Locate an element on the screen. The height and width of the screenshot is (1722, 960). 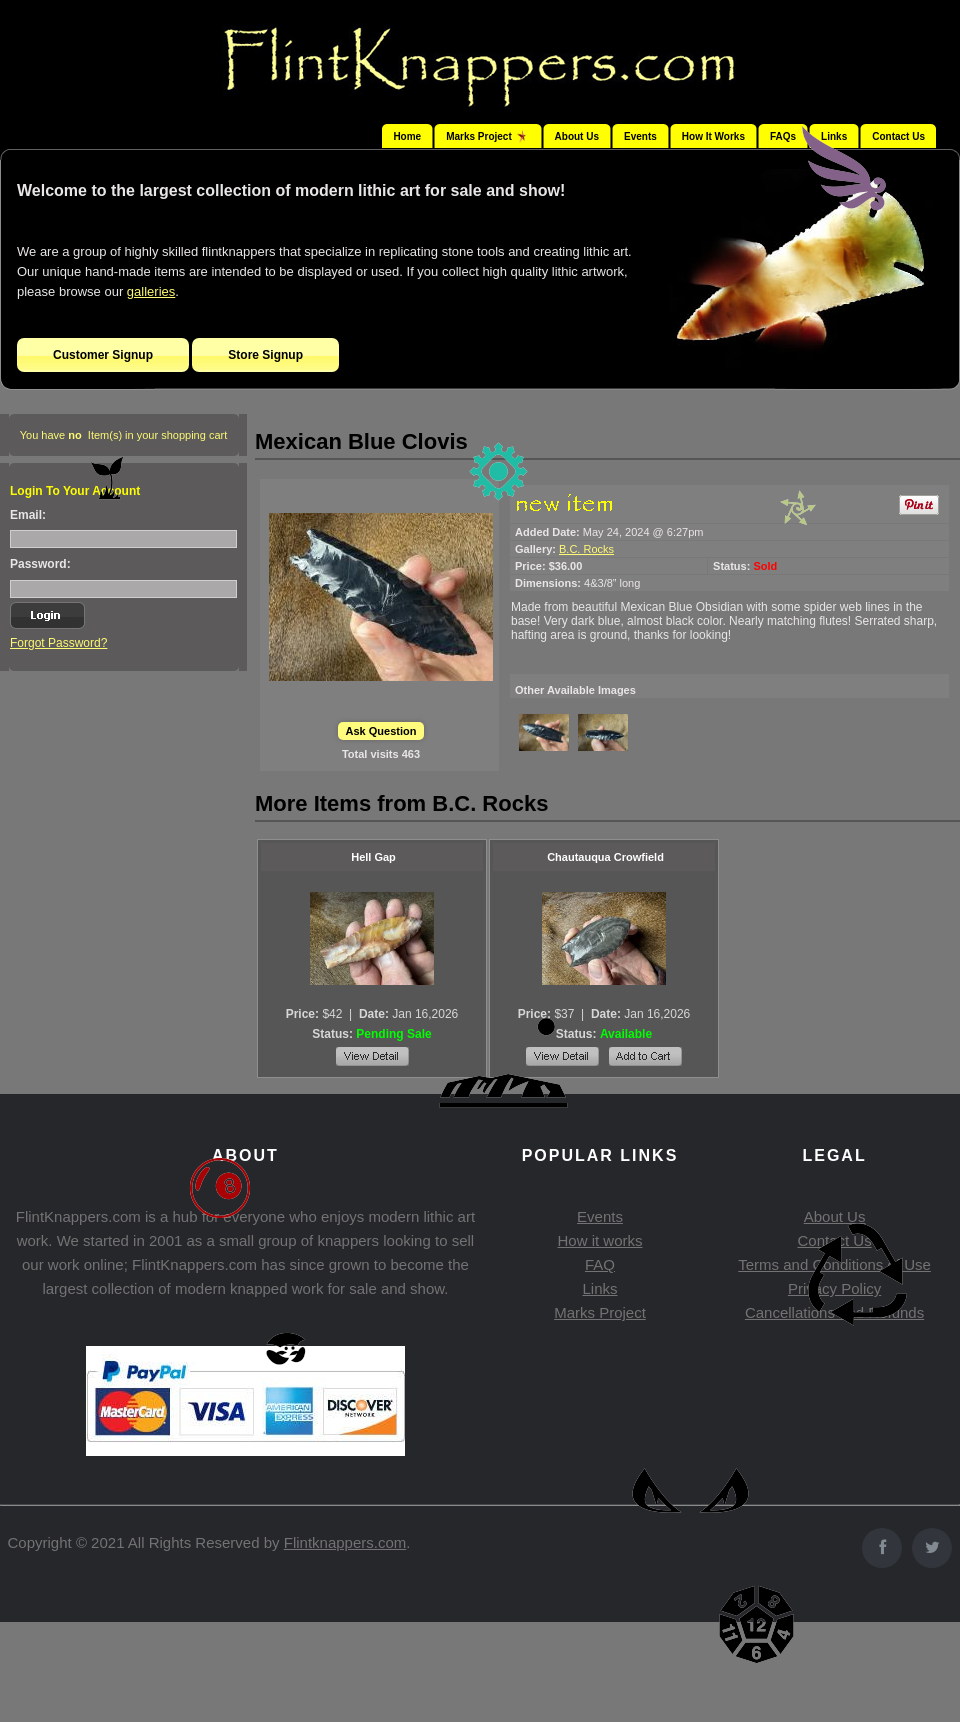
recycle or dispose of item responsibly is located at coordinates (857, 1274).